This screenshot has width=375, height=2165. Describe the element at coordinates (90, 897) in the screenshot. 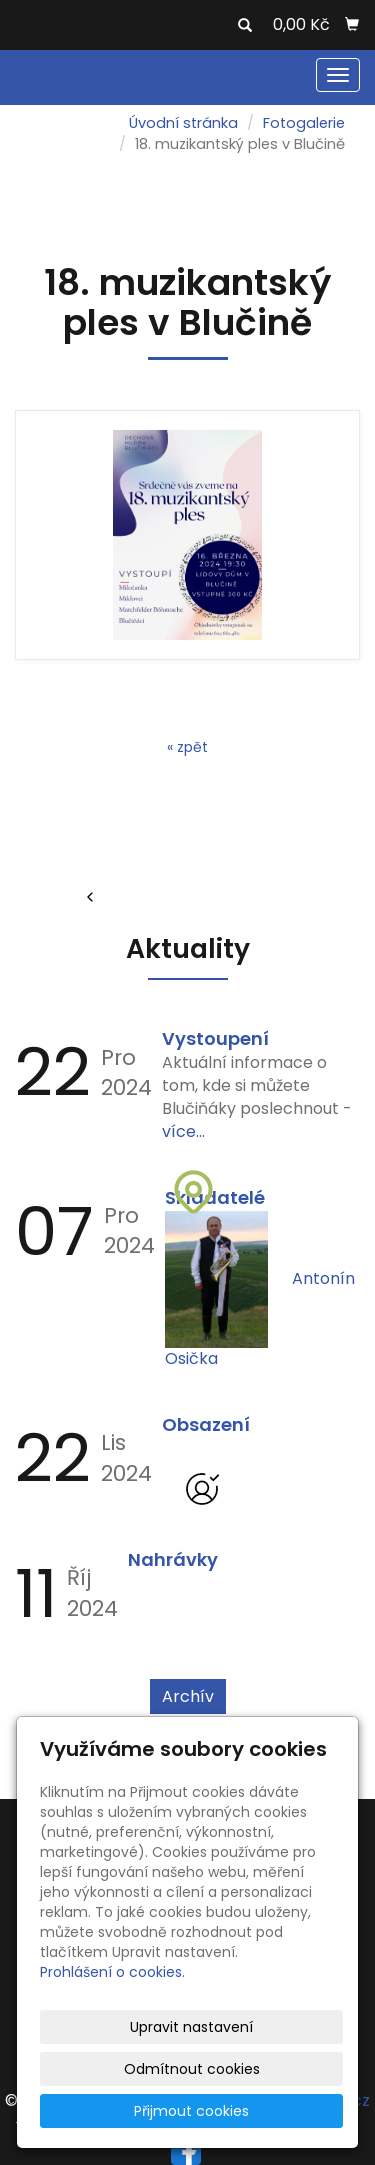

I see `go back to the previous screen` at that location.